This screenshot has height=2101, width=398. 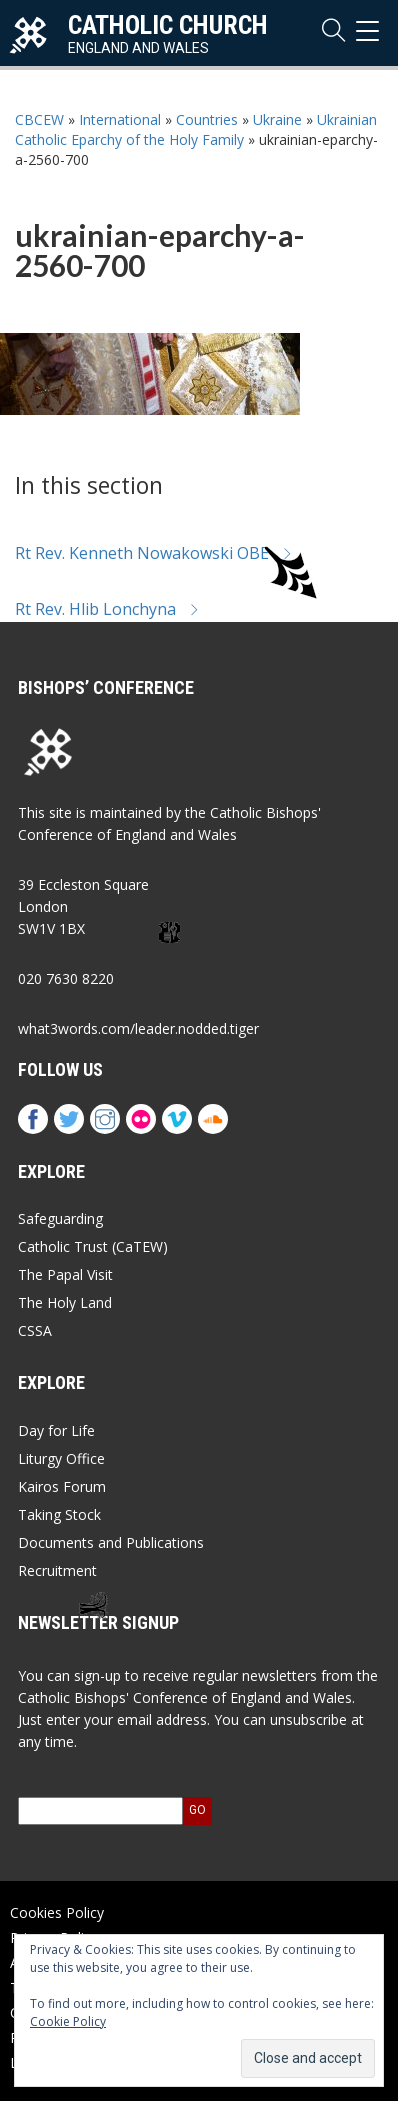 What do you see at coordinates (93, 1605) in the screenshot?
I see `indicates sandstorm or dust storm weather condition` at bounding box center [93, 1605].